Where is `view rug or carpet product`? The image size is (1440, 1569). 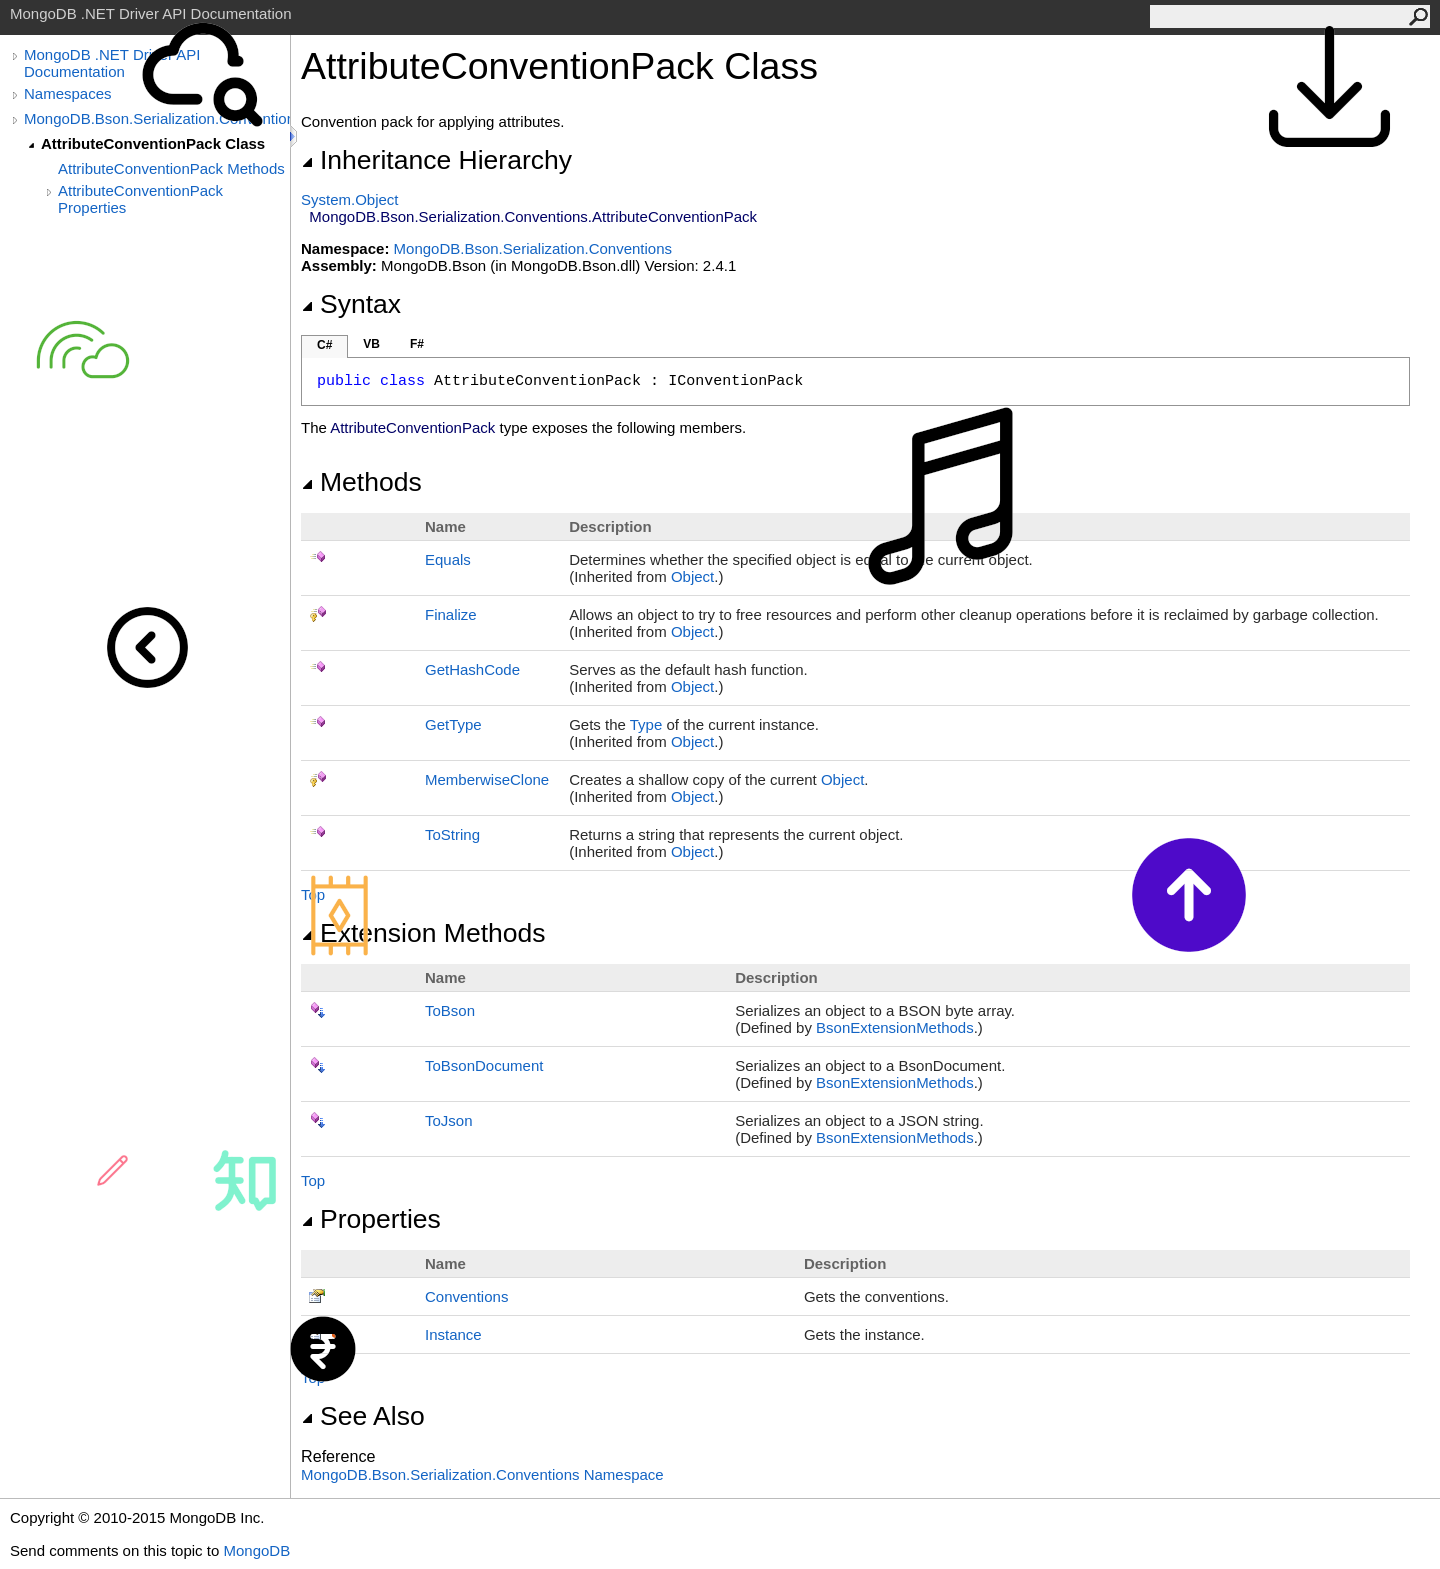
view rug or carpet product is located at coordinates (339, 915).